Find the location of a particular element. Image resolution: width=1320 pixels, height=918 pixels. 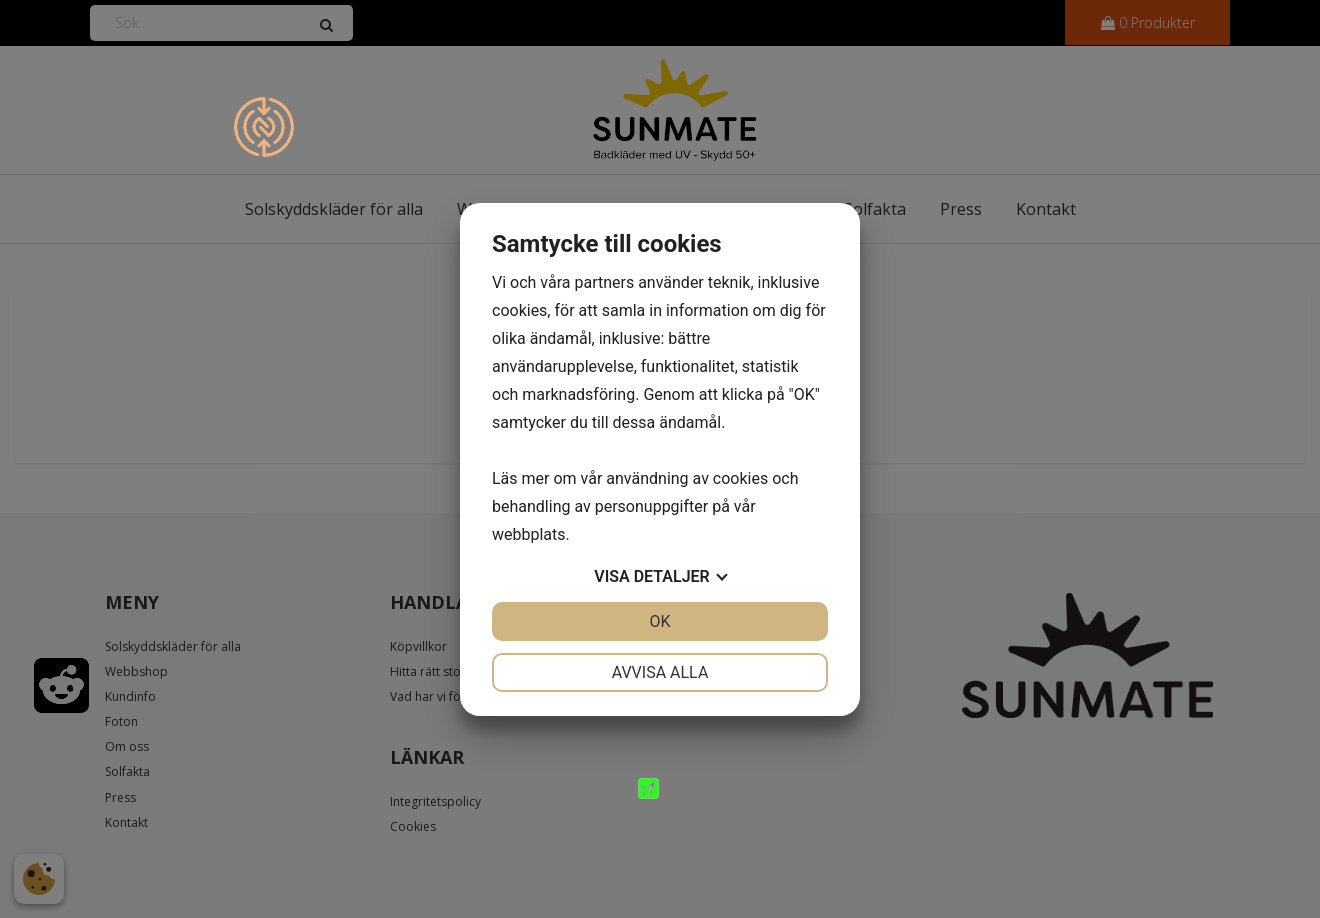

open Reddit app is located at coordinates (61, 685).